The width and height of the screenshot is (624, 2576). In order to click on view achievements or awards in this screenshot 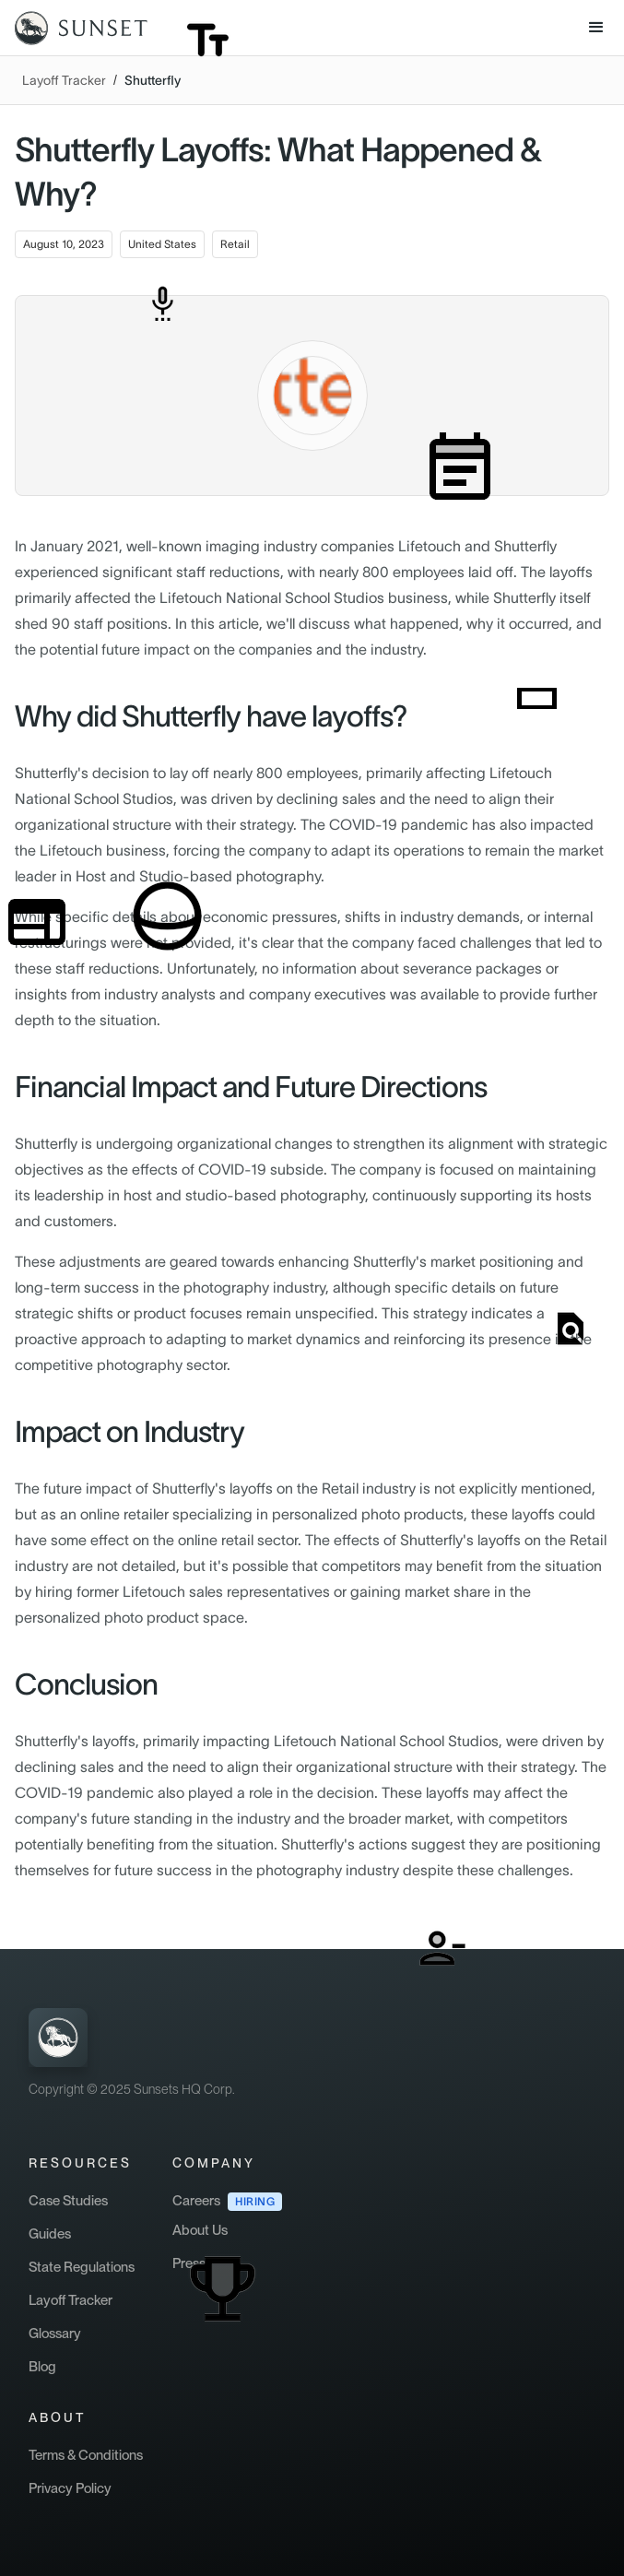, I will do `click(222, 2288)`.